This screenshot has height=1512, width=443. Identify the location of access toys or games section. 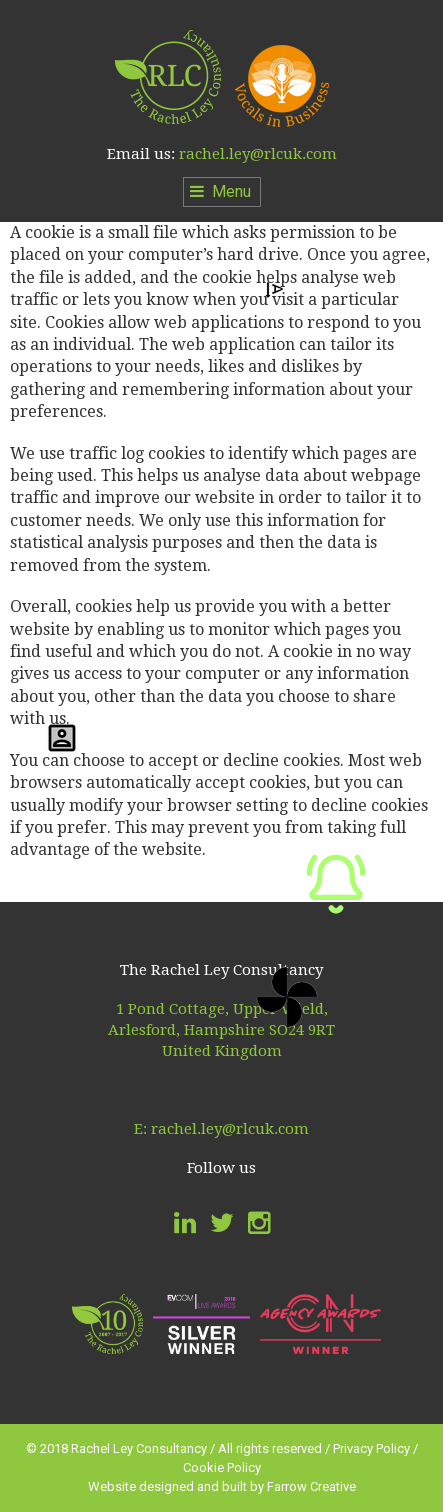
(287, 997).